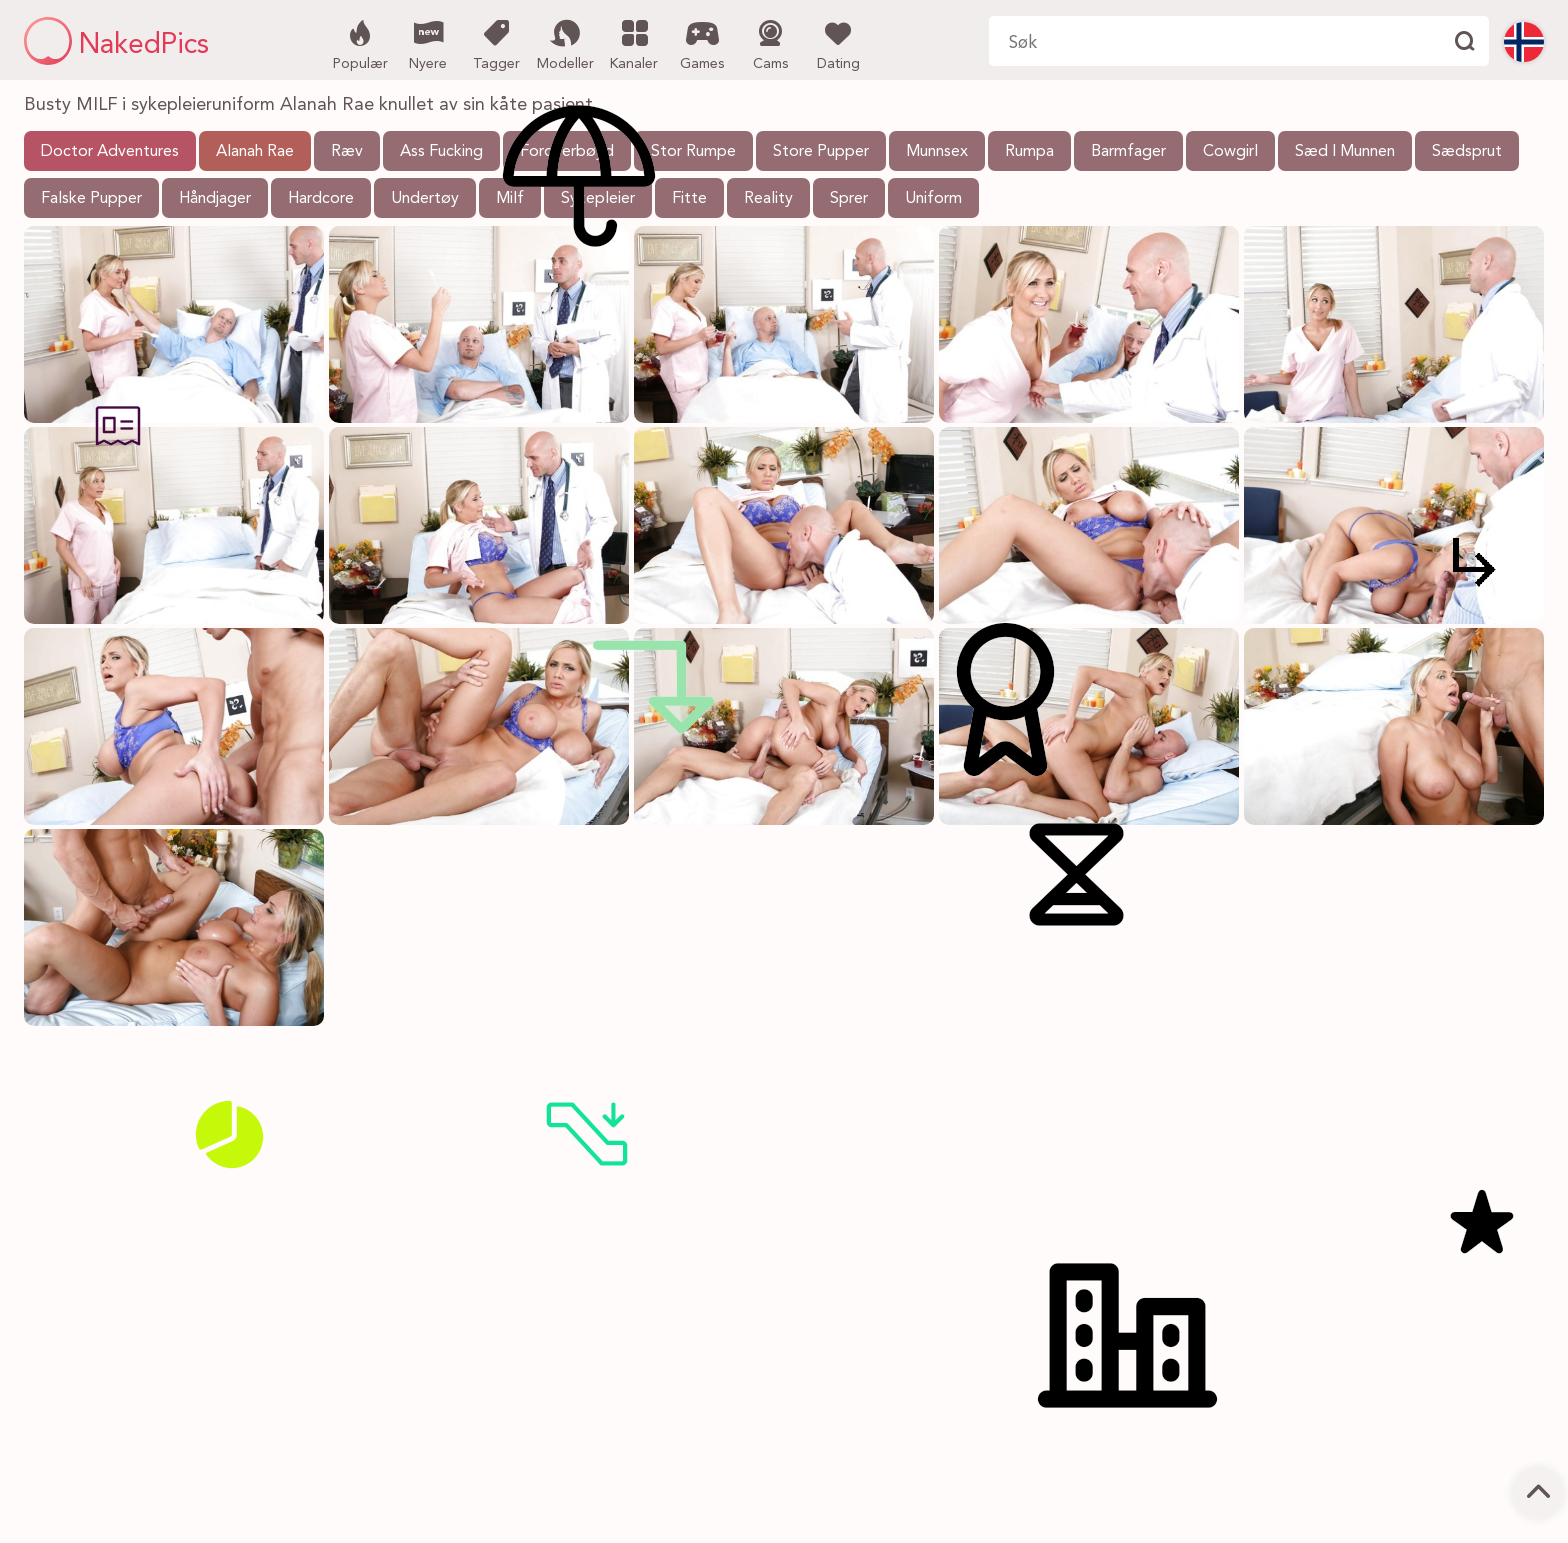  Describe the element at coordinates (653, 682) in the screenshot. I see `redirect content to a lower section` at that location.